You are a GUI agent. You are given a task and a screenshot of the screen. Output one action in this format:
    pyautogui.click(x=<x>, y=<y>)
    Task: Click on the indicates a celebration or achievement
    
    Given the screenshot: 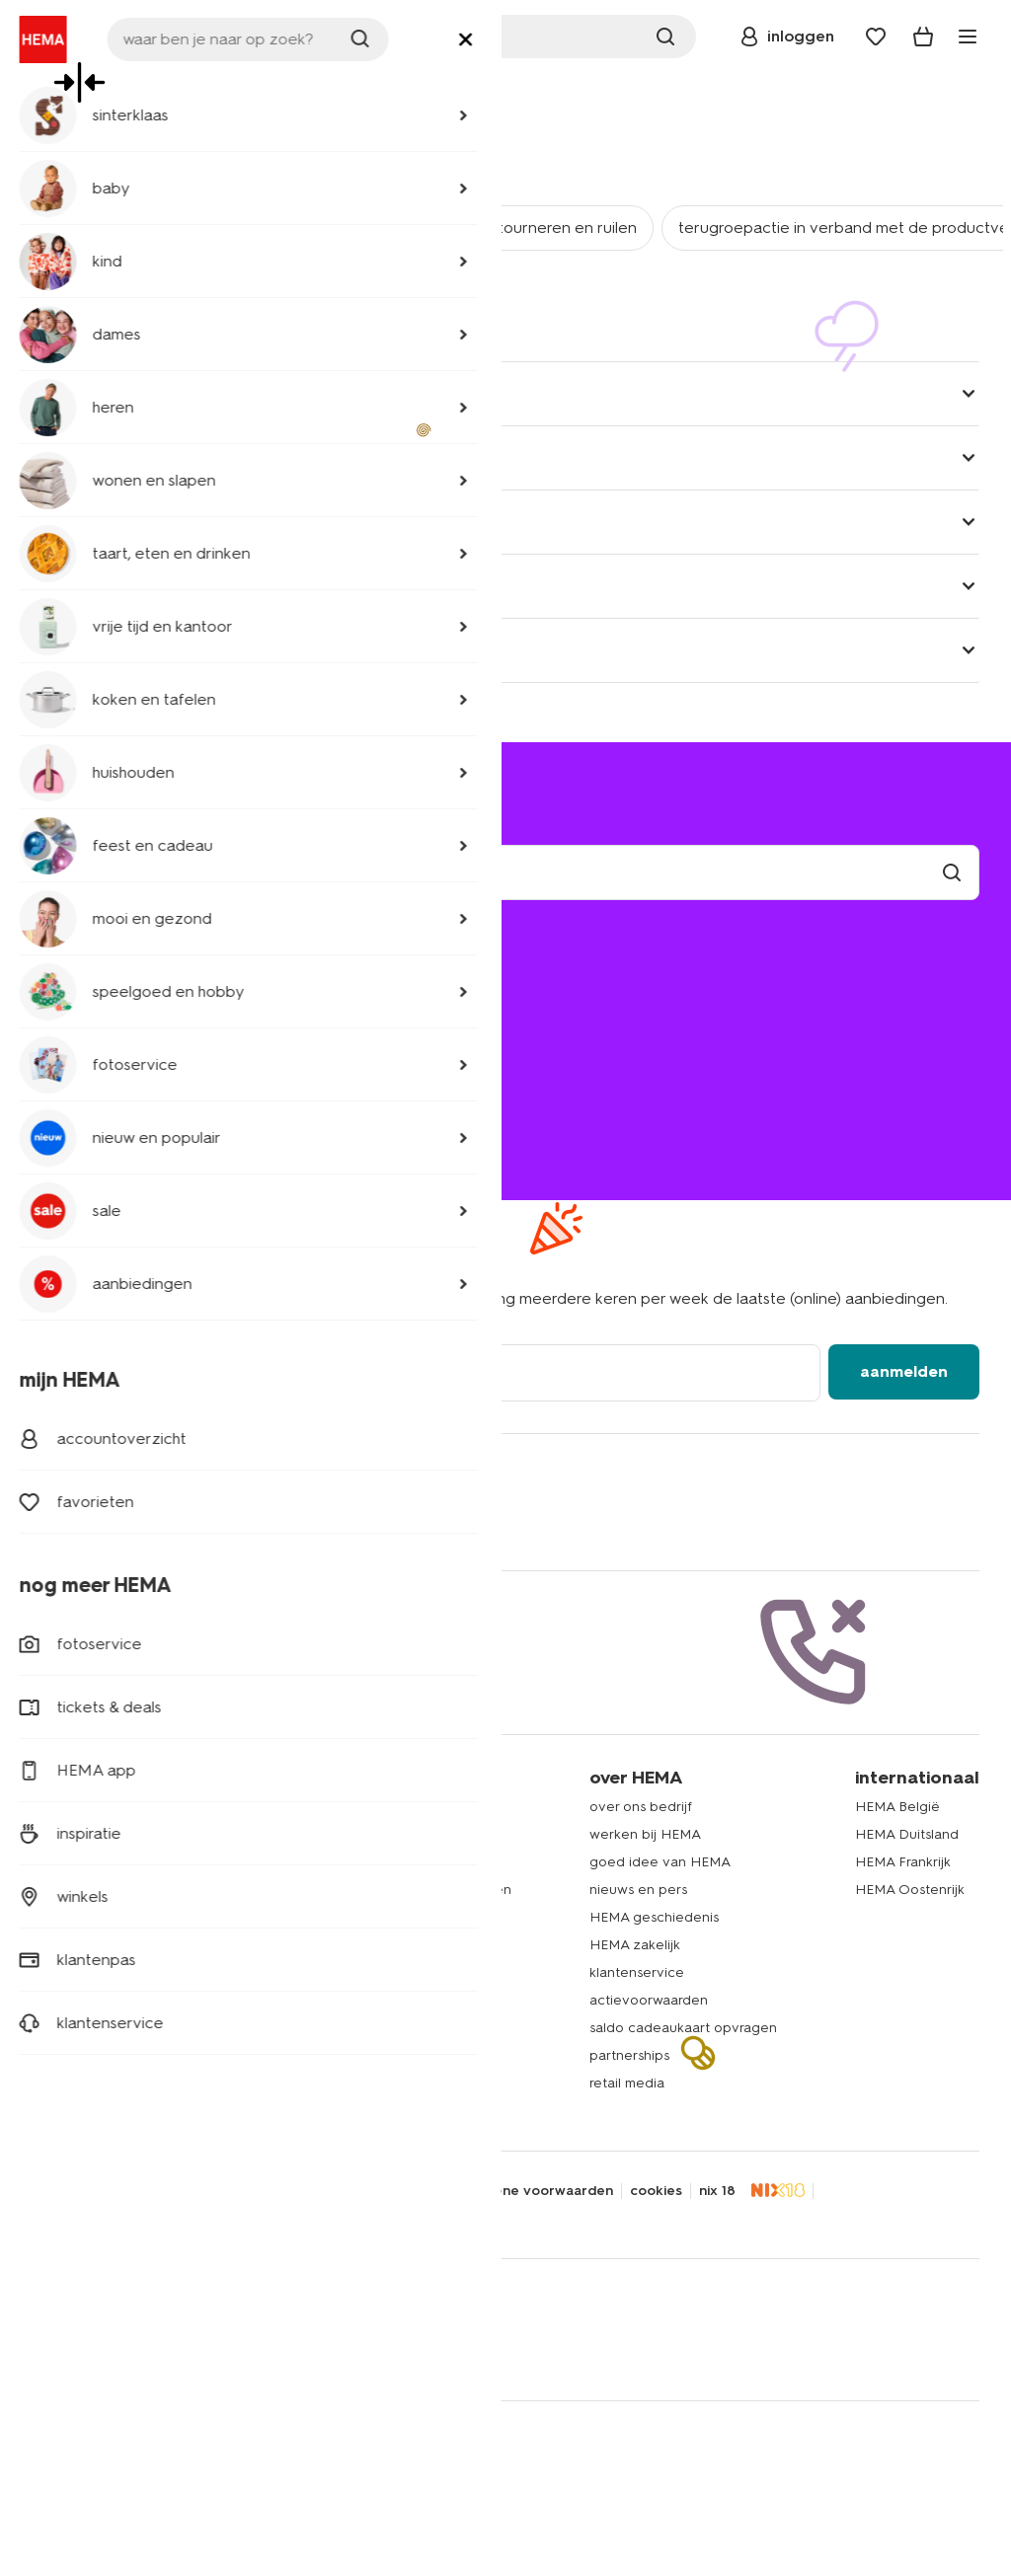 What is the action you would take?
    pyautogui.click(x=553, y=1231)
    